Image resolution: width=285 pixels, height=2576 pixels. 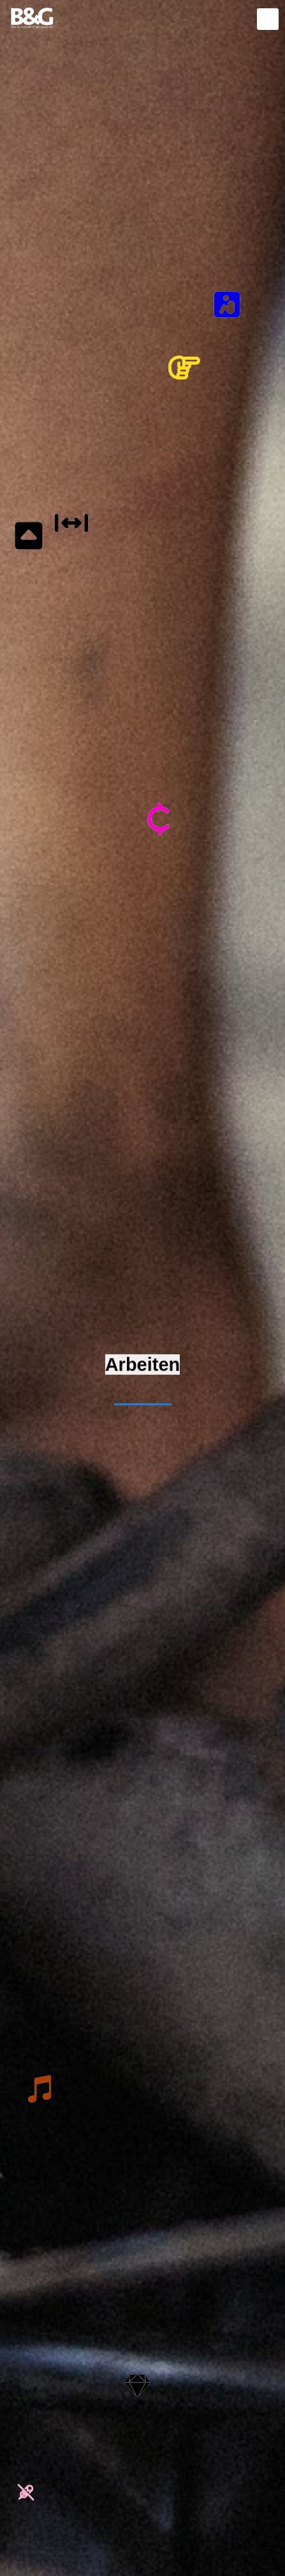 I want to click on open sketch design app, so click(x=137, y=2386).